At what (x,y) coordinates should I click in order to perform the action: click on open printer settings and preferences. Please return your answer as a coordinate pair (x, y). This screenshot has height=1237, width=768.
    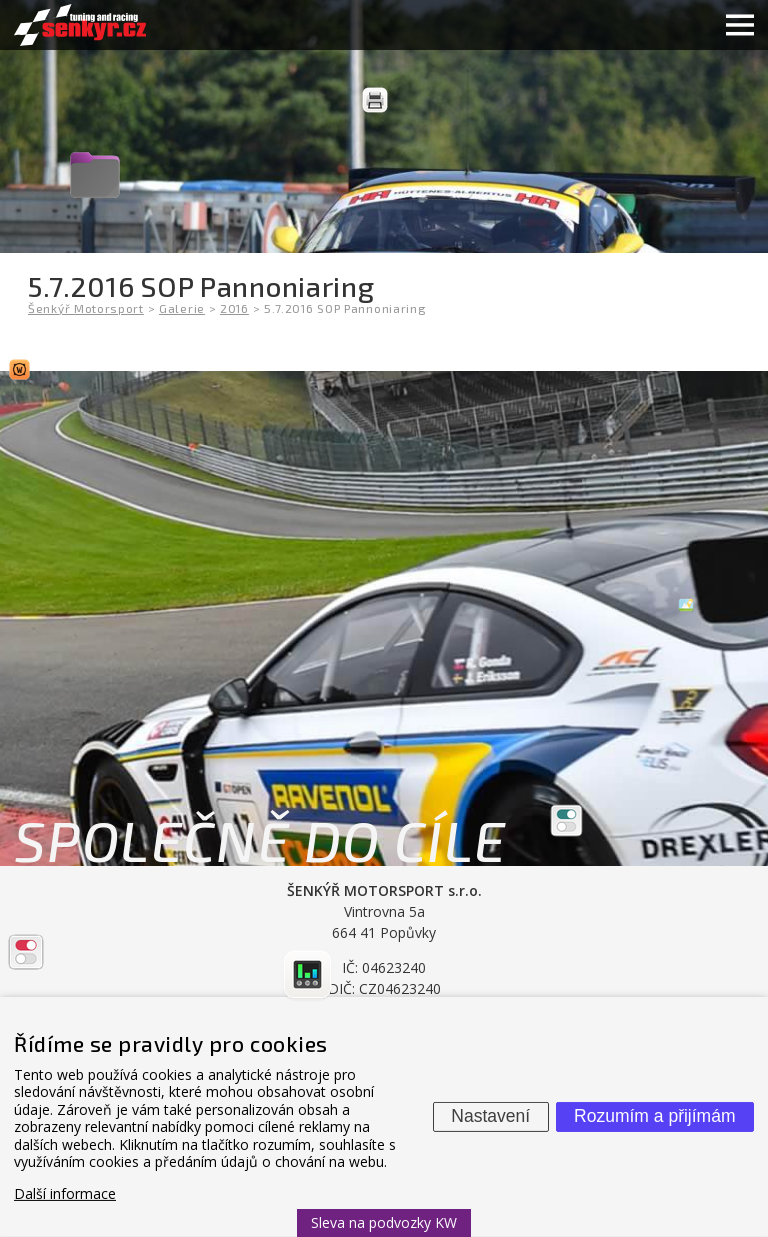
    Looking at the image, I should click on (375, 100).